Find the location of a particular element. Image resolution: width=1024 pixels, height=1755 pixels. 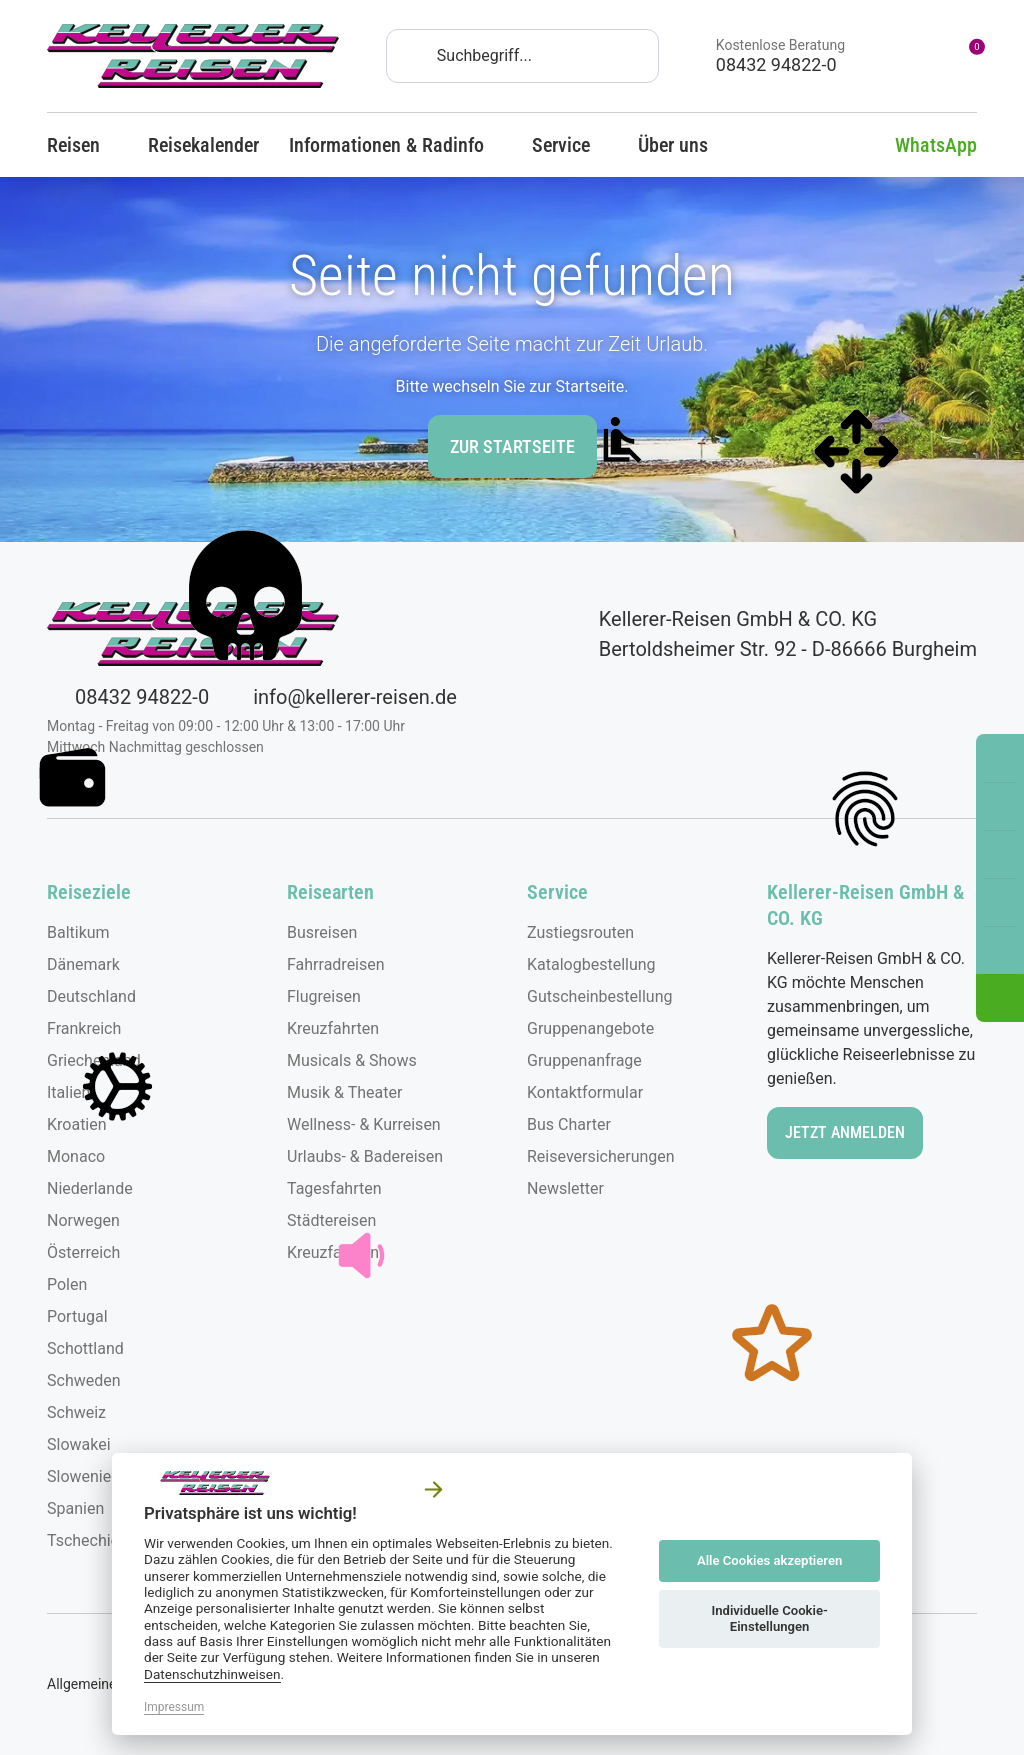

access your wallet or payment methods is located at coordinates (72, 778).